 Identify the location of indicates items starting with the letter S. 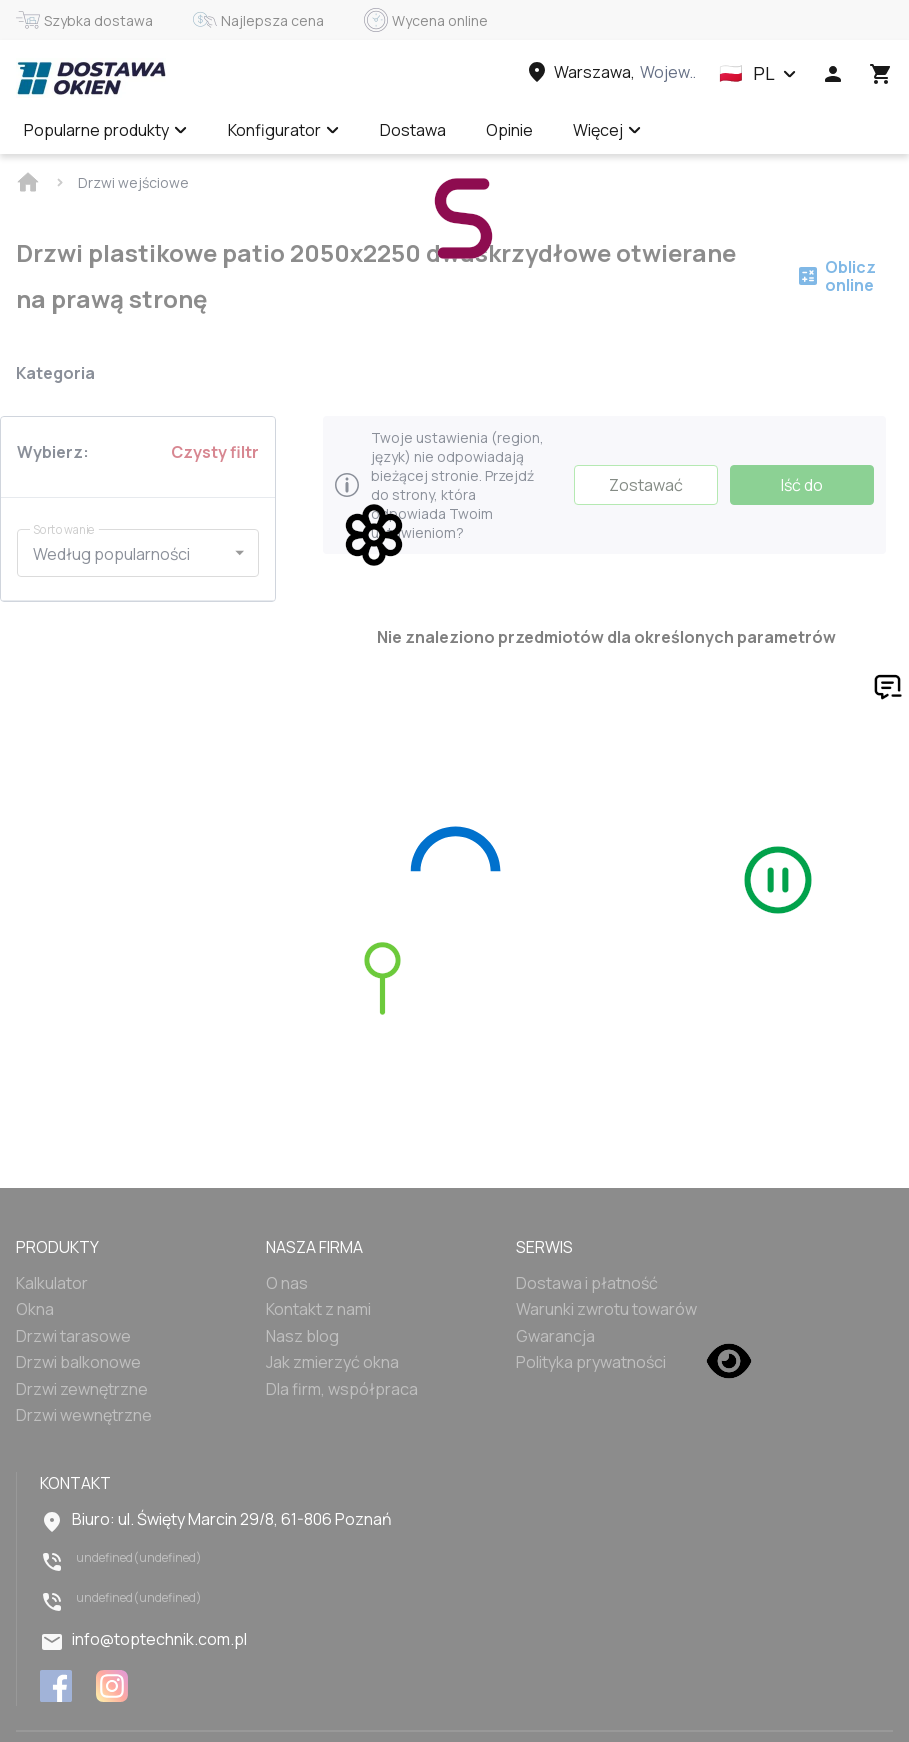
(463, 218).